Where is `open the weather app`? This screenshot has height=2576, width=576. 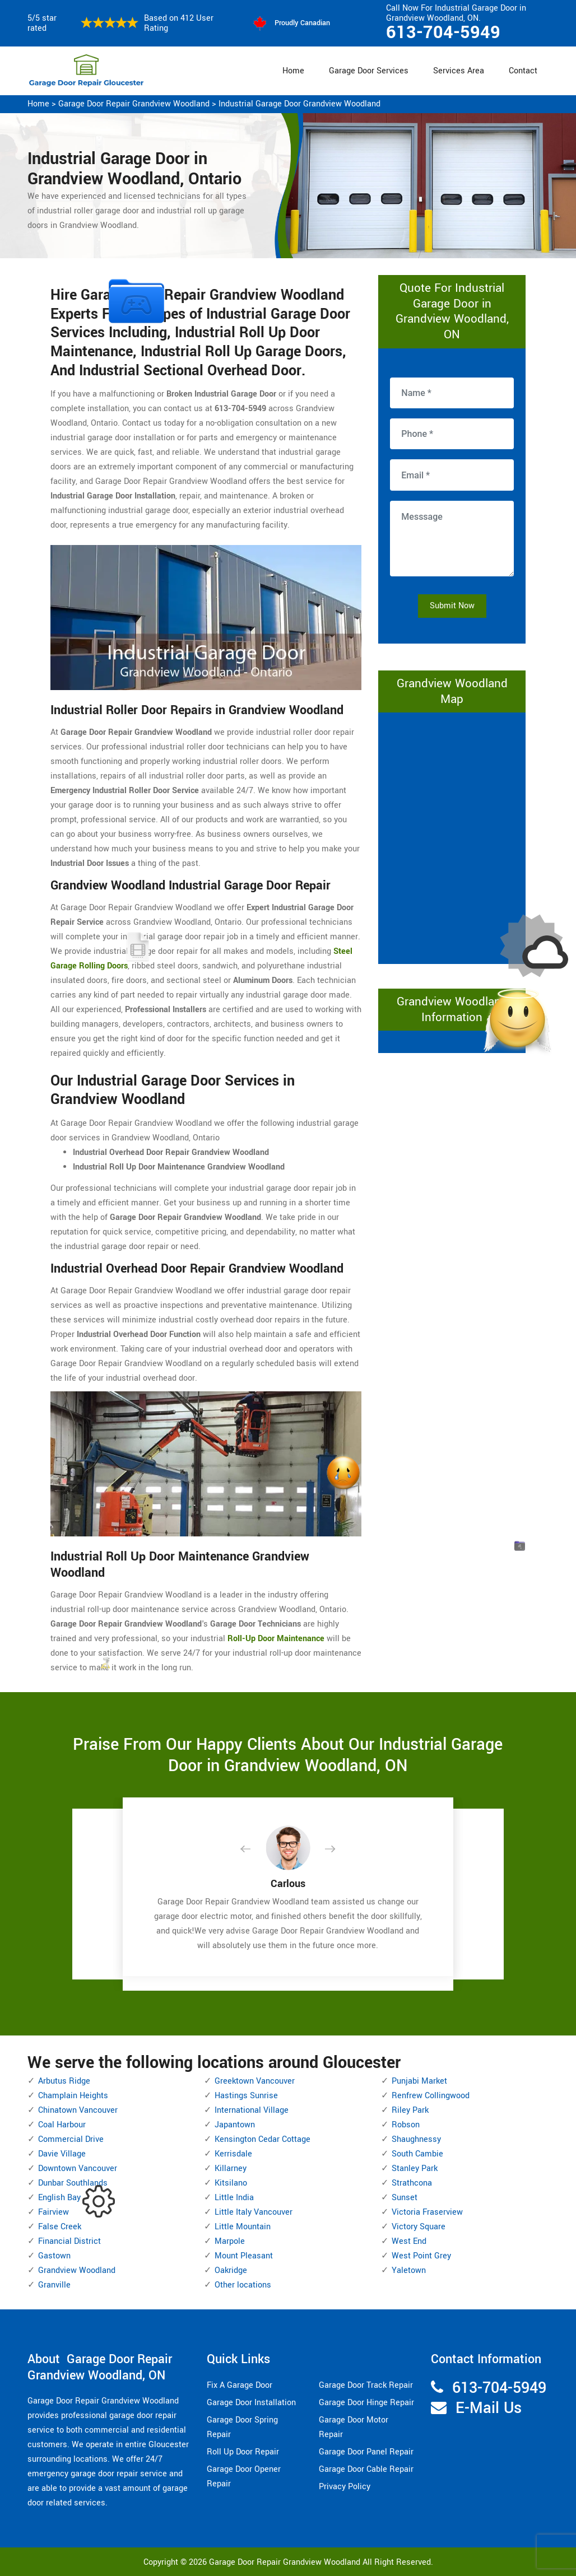
open the weather app is located at coordinates (531, 945).